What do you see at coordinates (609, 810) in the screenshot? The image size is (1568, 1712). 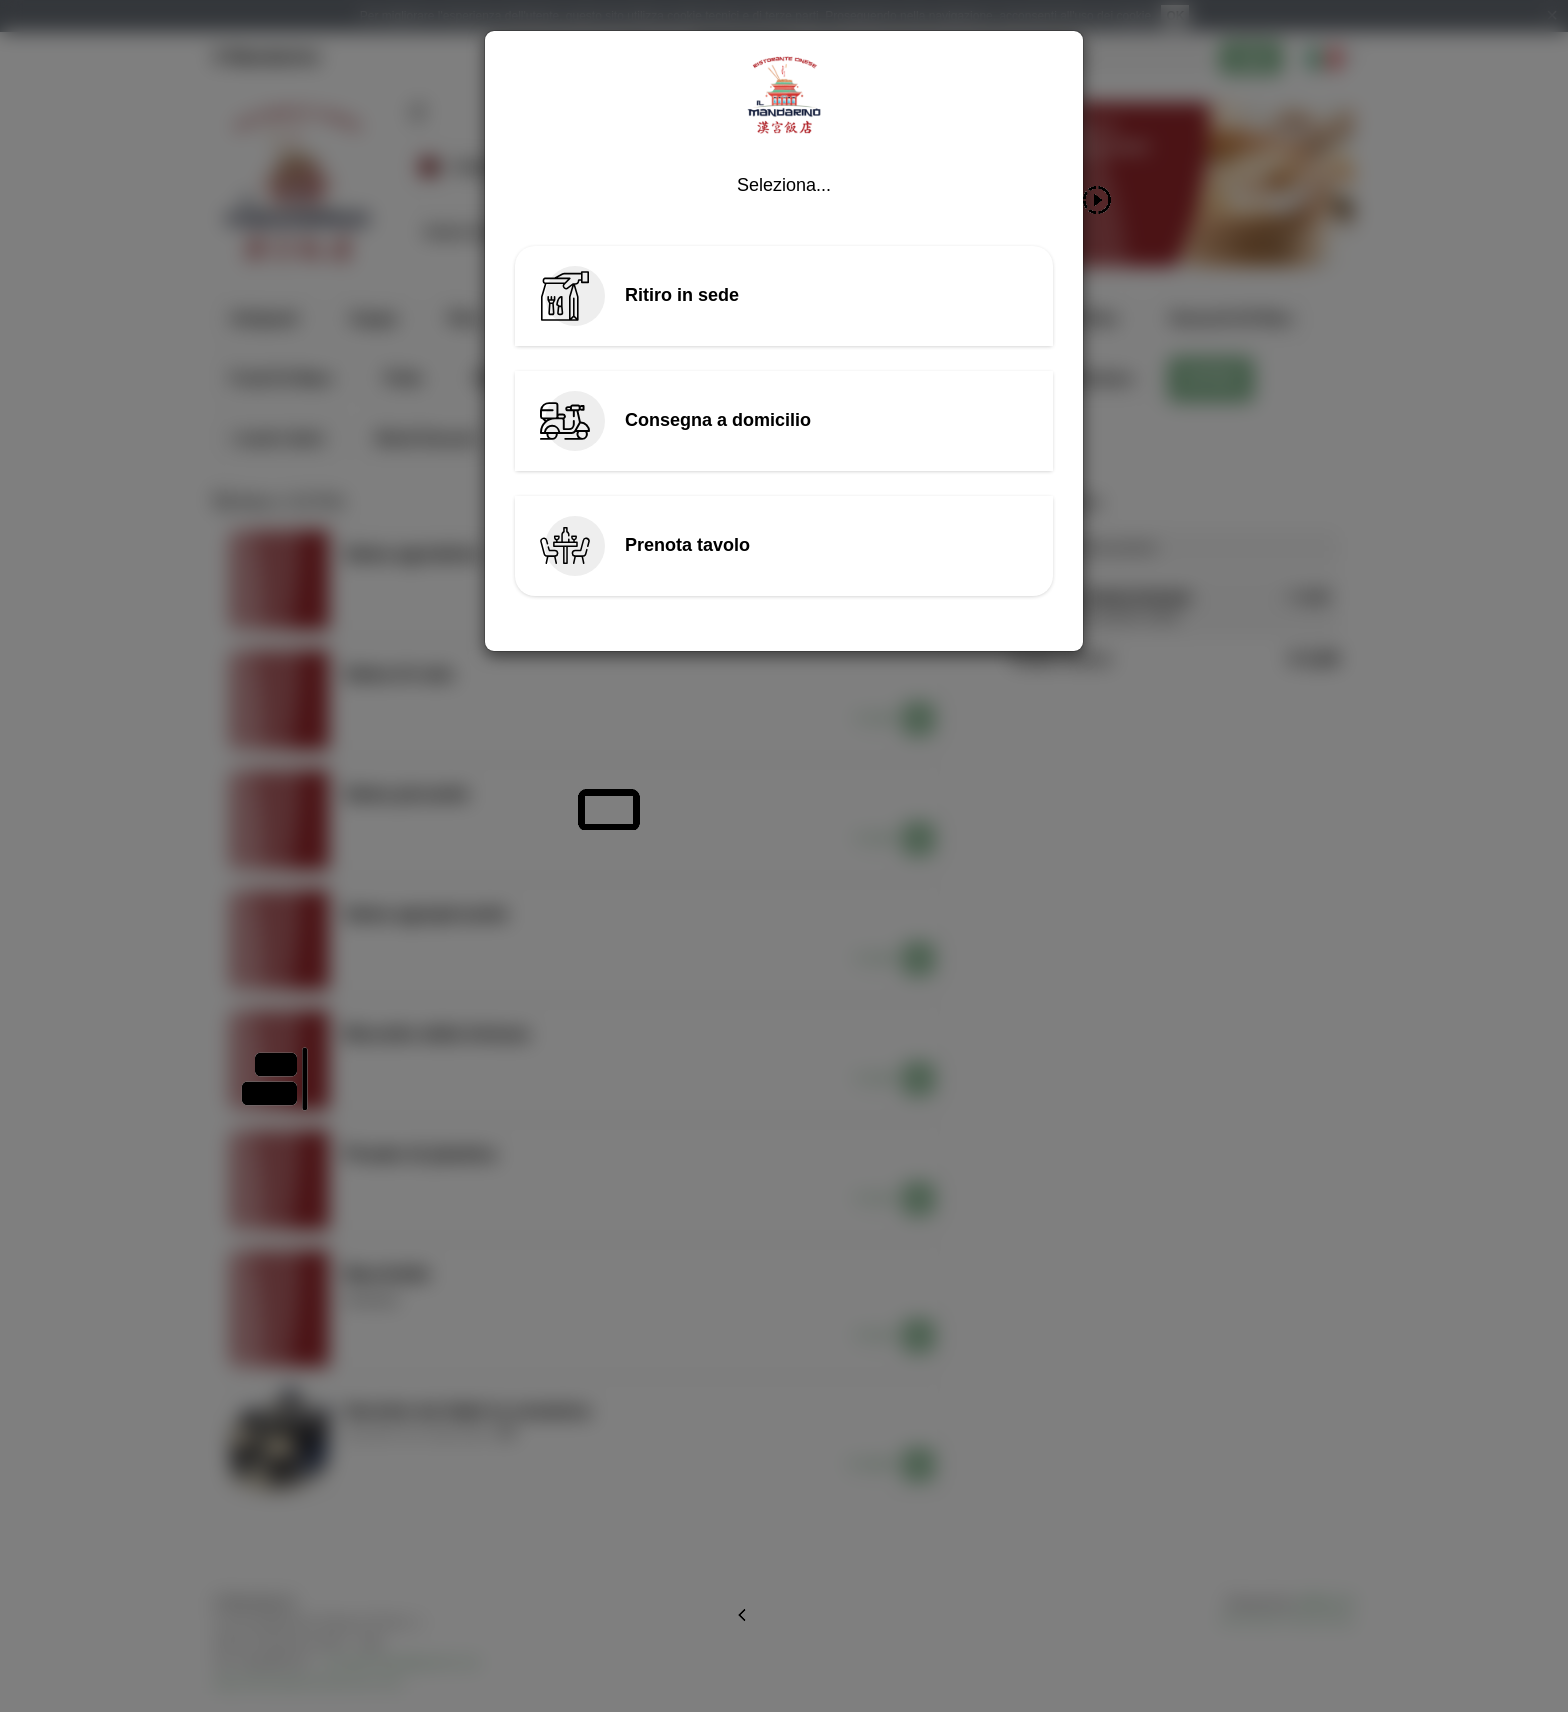 I see `crop image to 16:9 aspect ratio` at bounding box center [609, 810].